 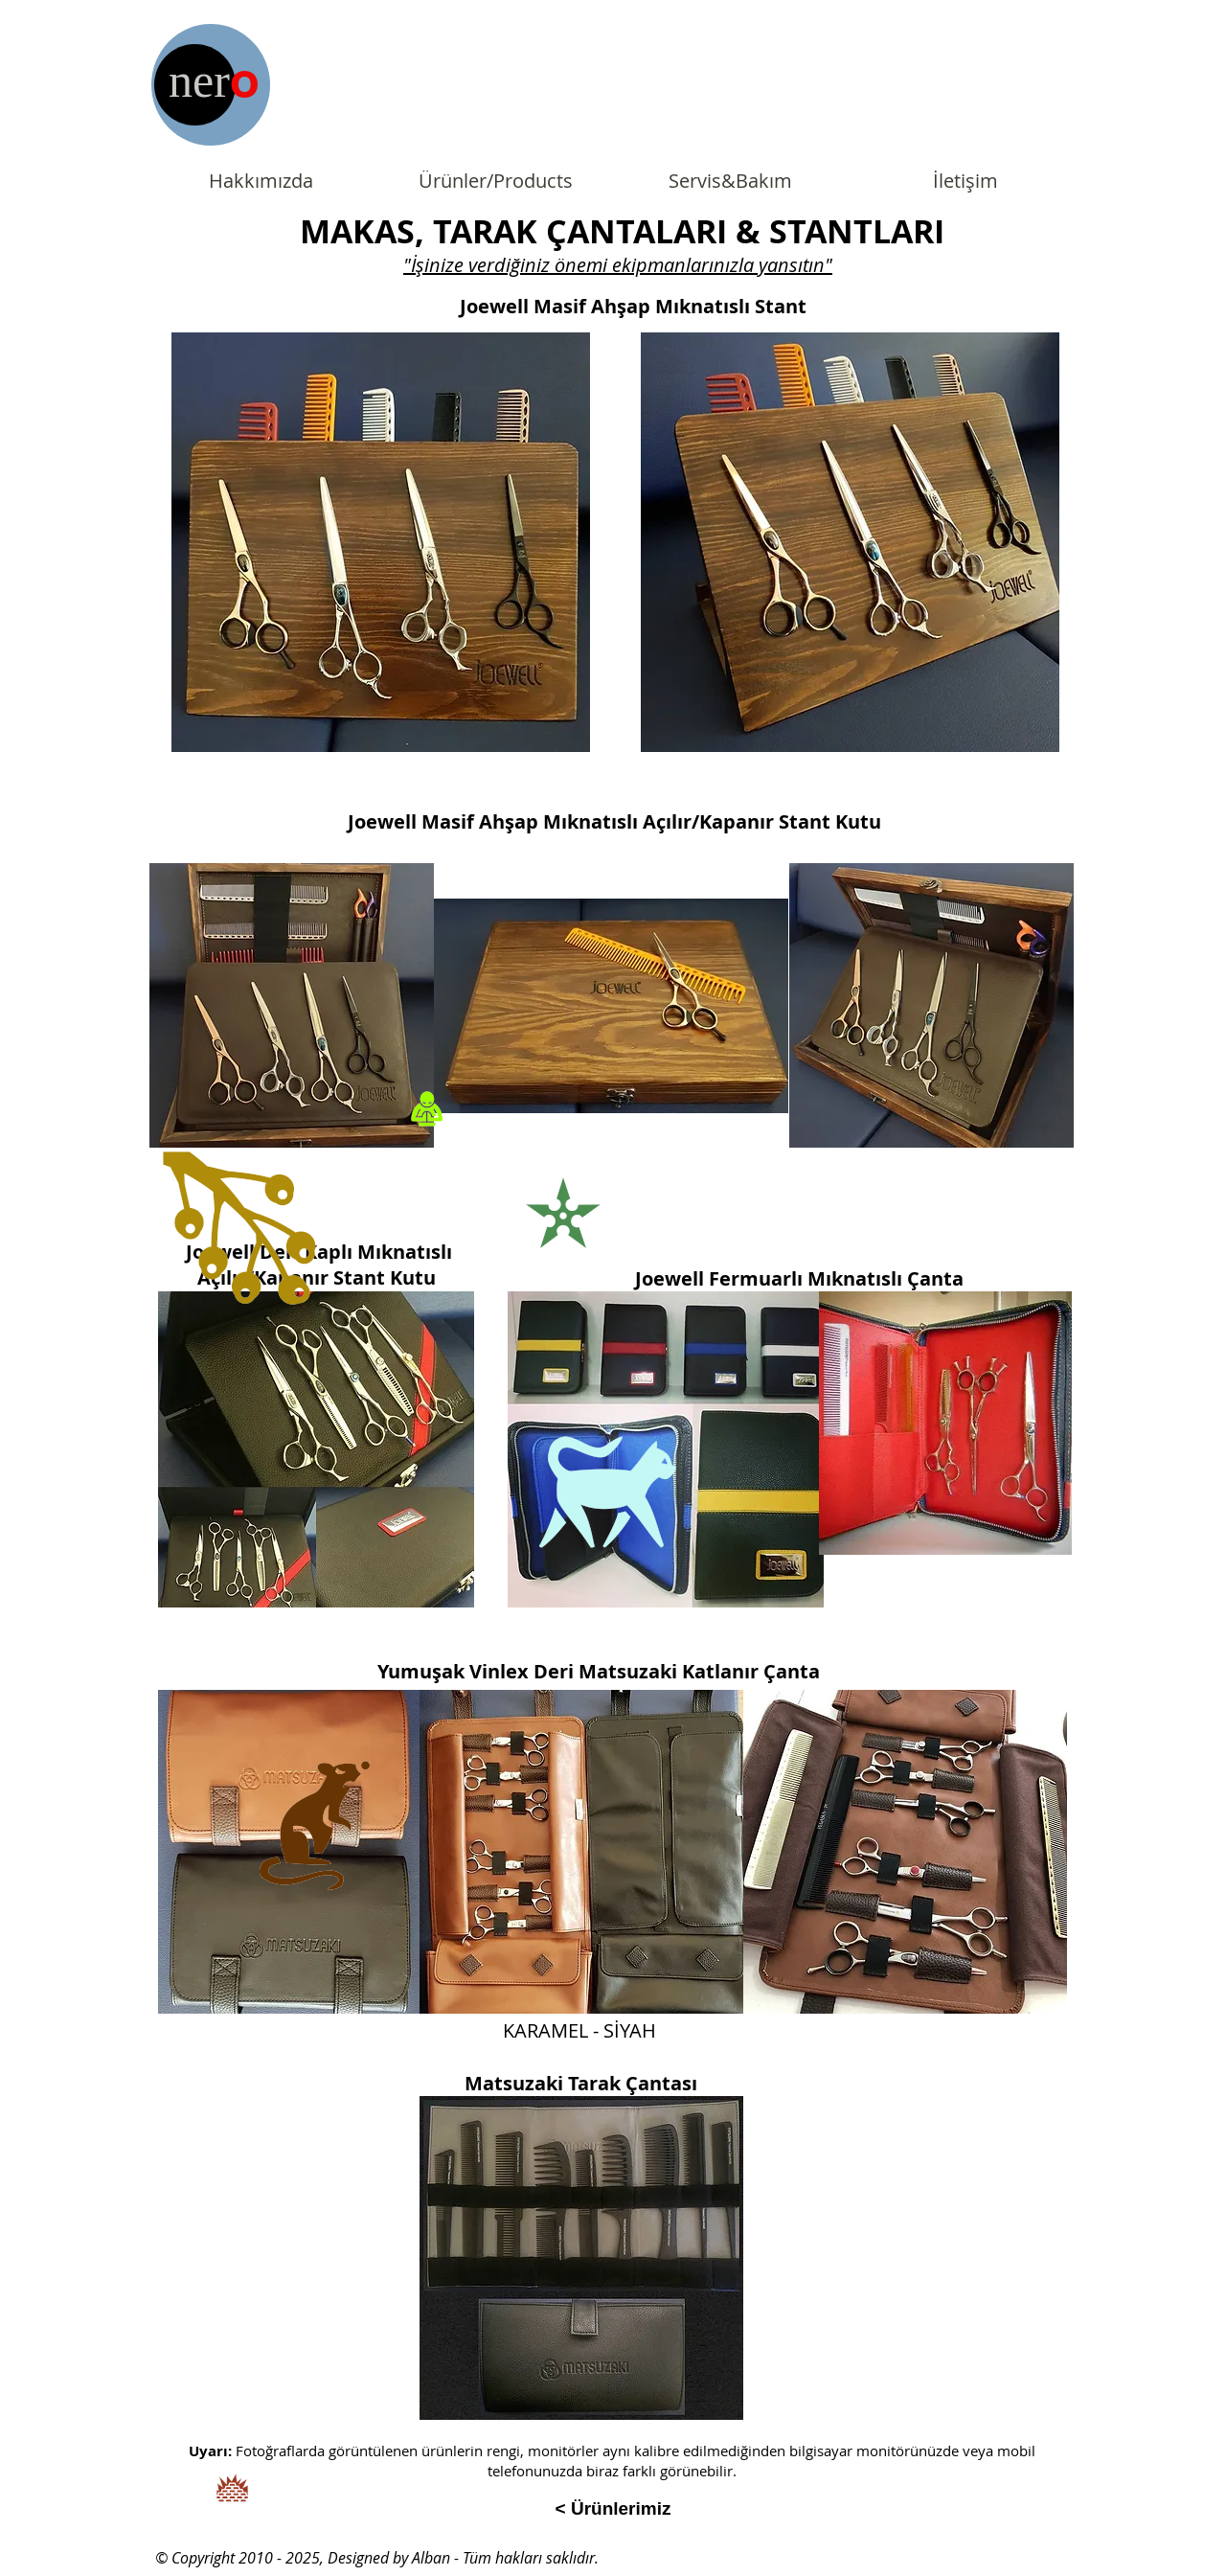 I want to click on view your in-game currency or gold balance, so click(x=232, y=2486).